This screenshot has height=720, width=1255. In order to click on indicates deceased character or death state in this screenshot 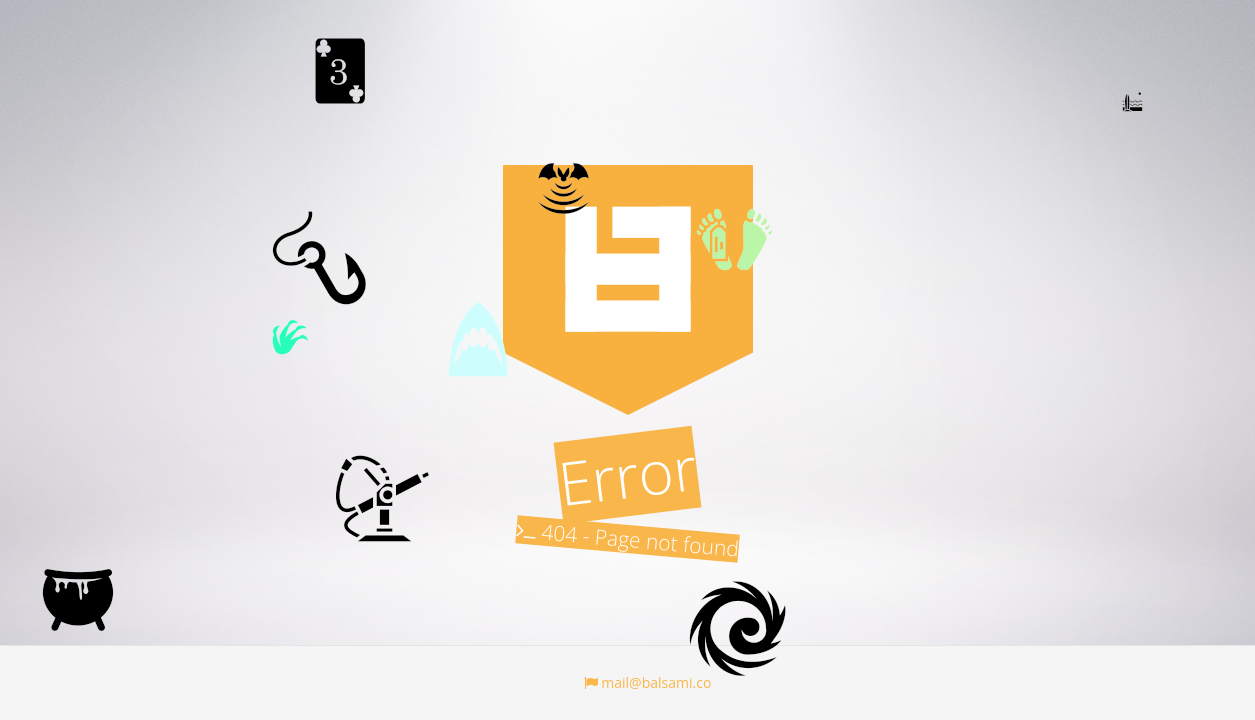, I will do `click(734, 239)`.